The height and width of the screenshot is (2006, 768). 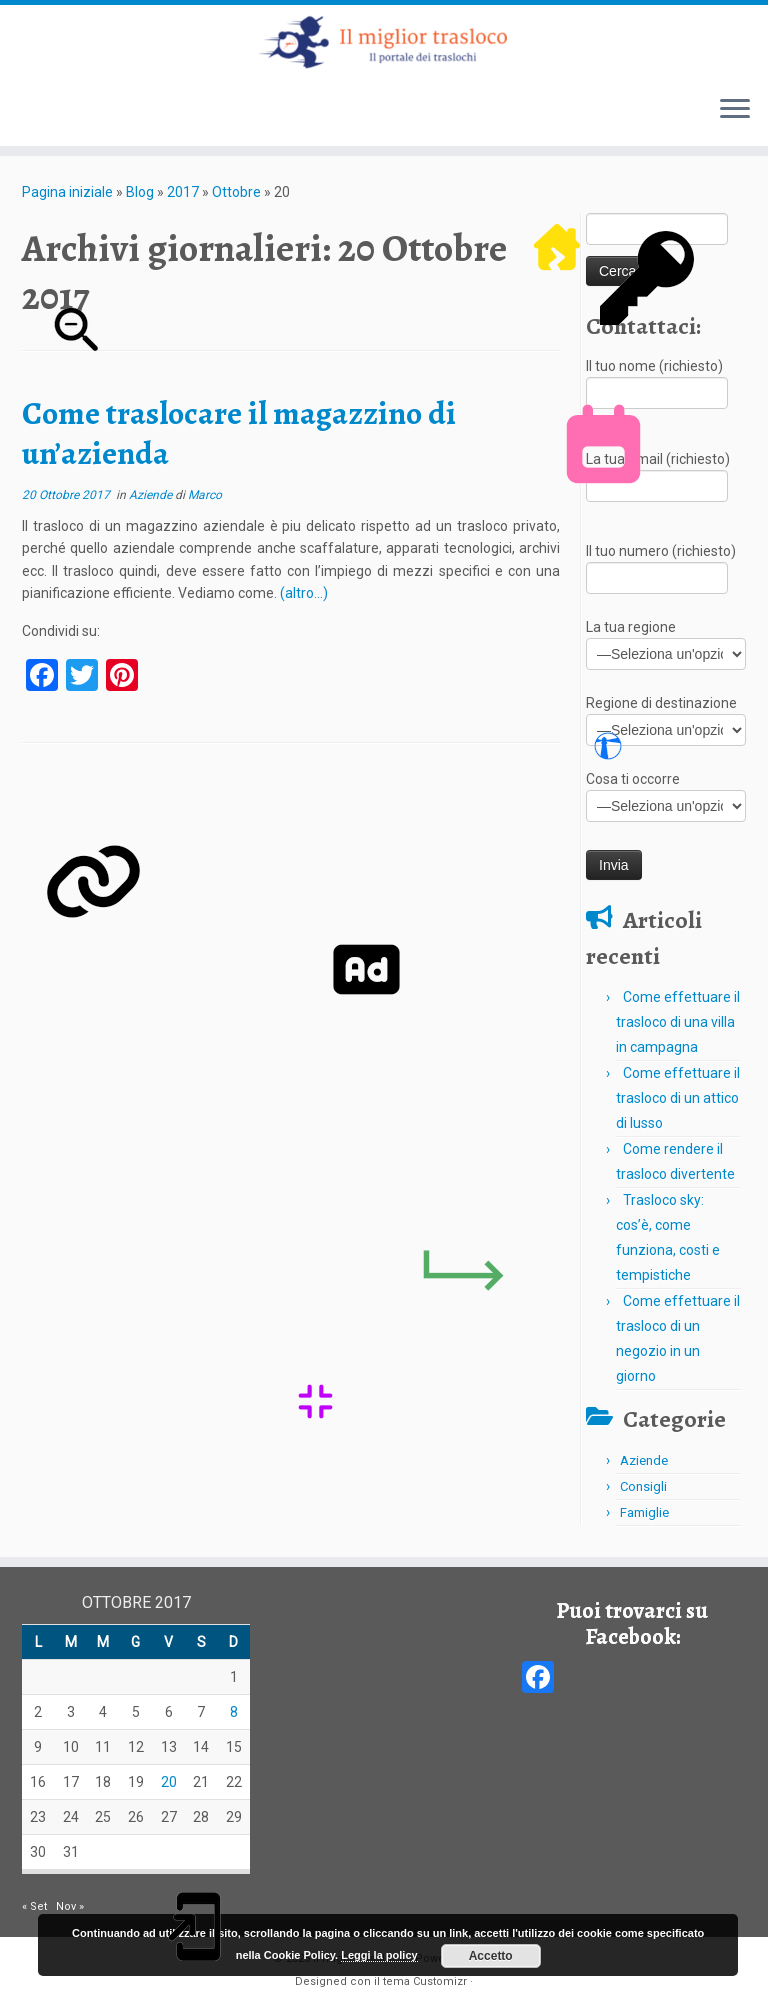 I want to click on forward or redirect a message, so click(x=463, y=1270).